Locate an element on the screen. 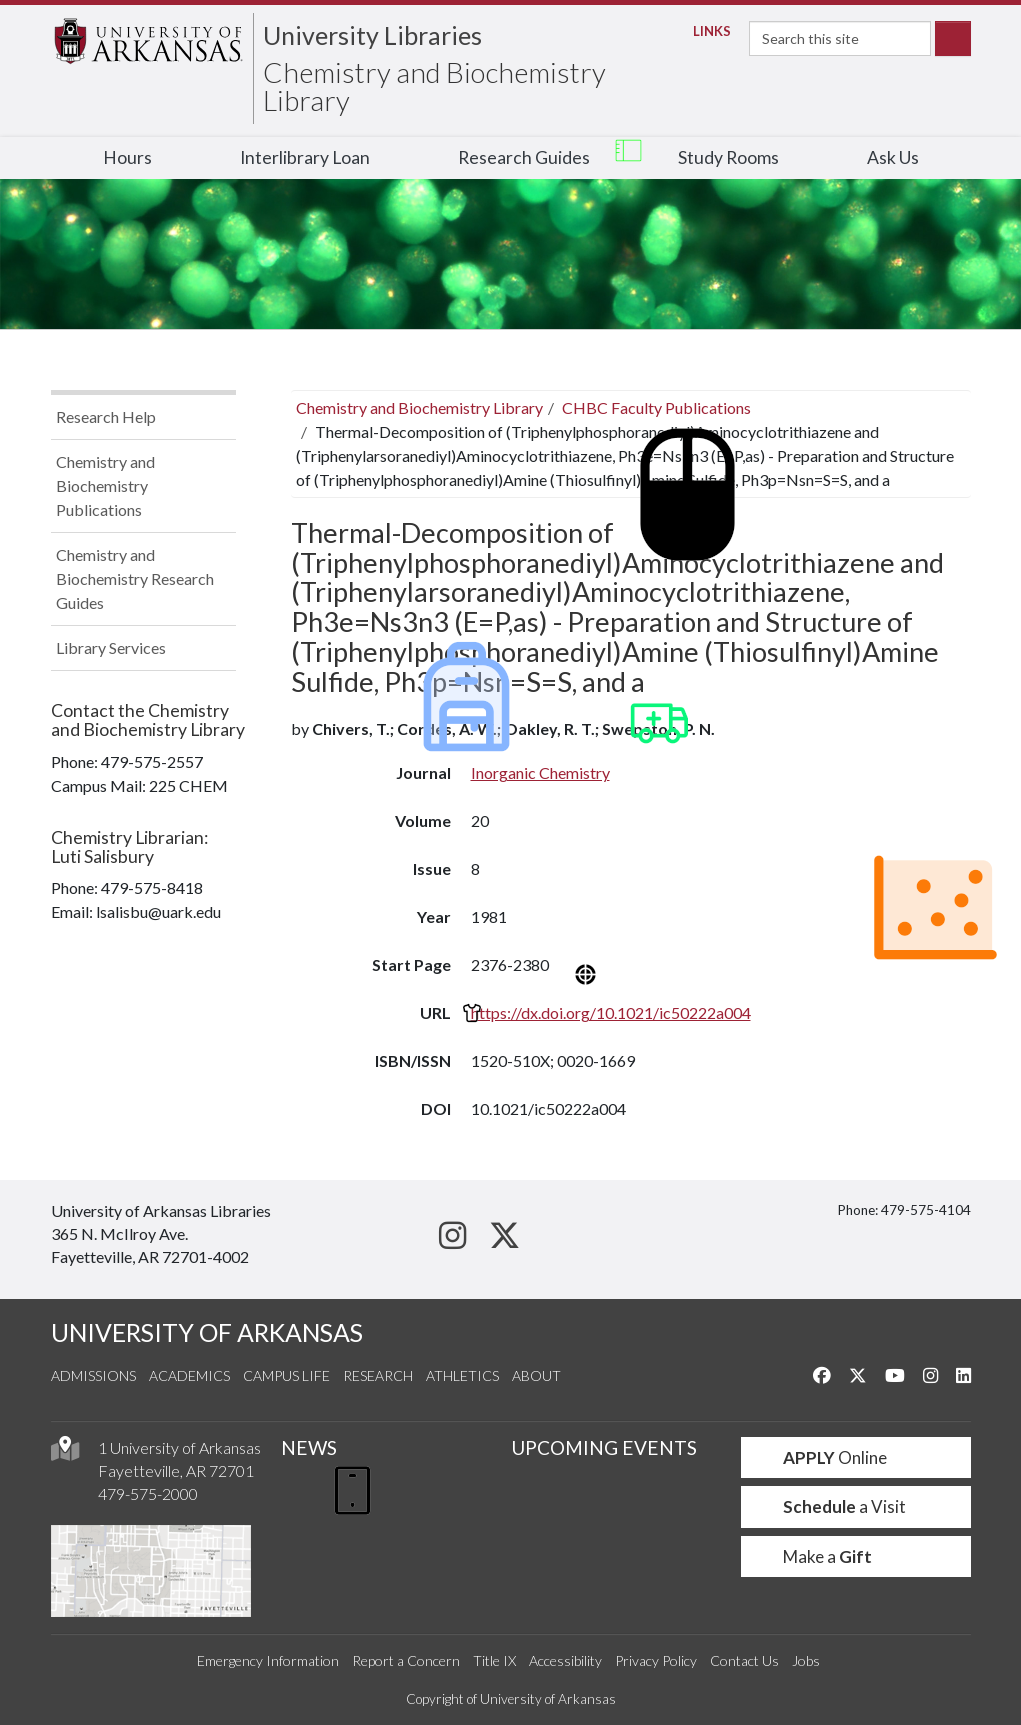 Image resolution: width=1021 pixels, height=1725 pixels. indicates mouse input is available or required is located at coordinates (687, 494).